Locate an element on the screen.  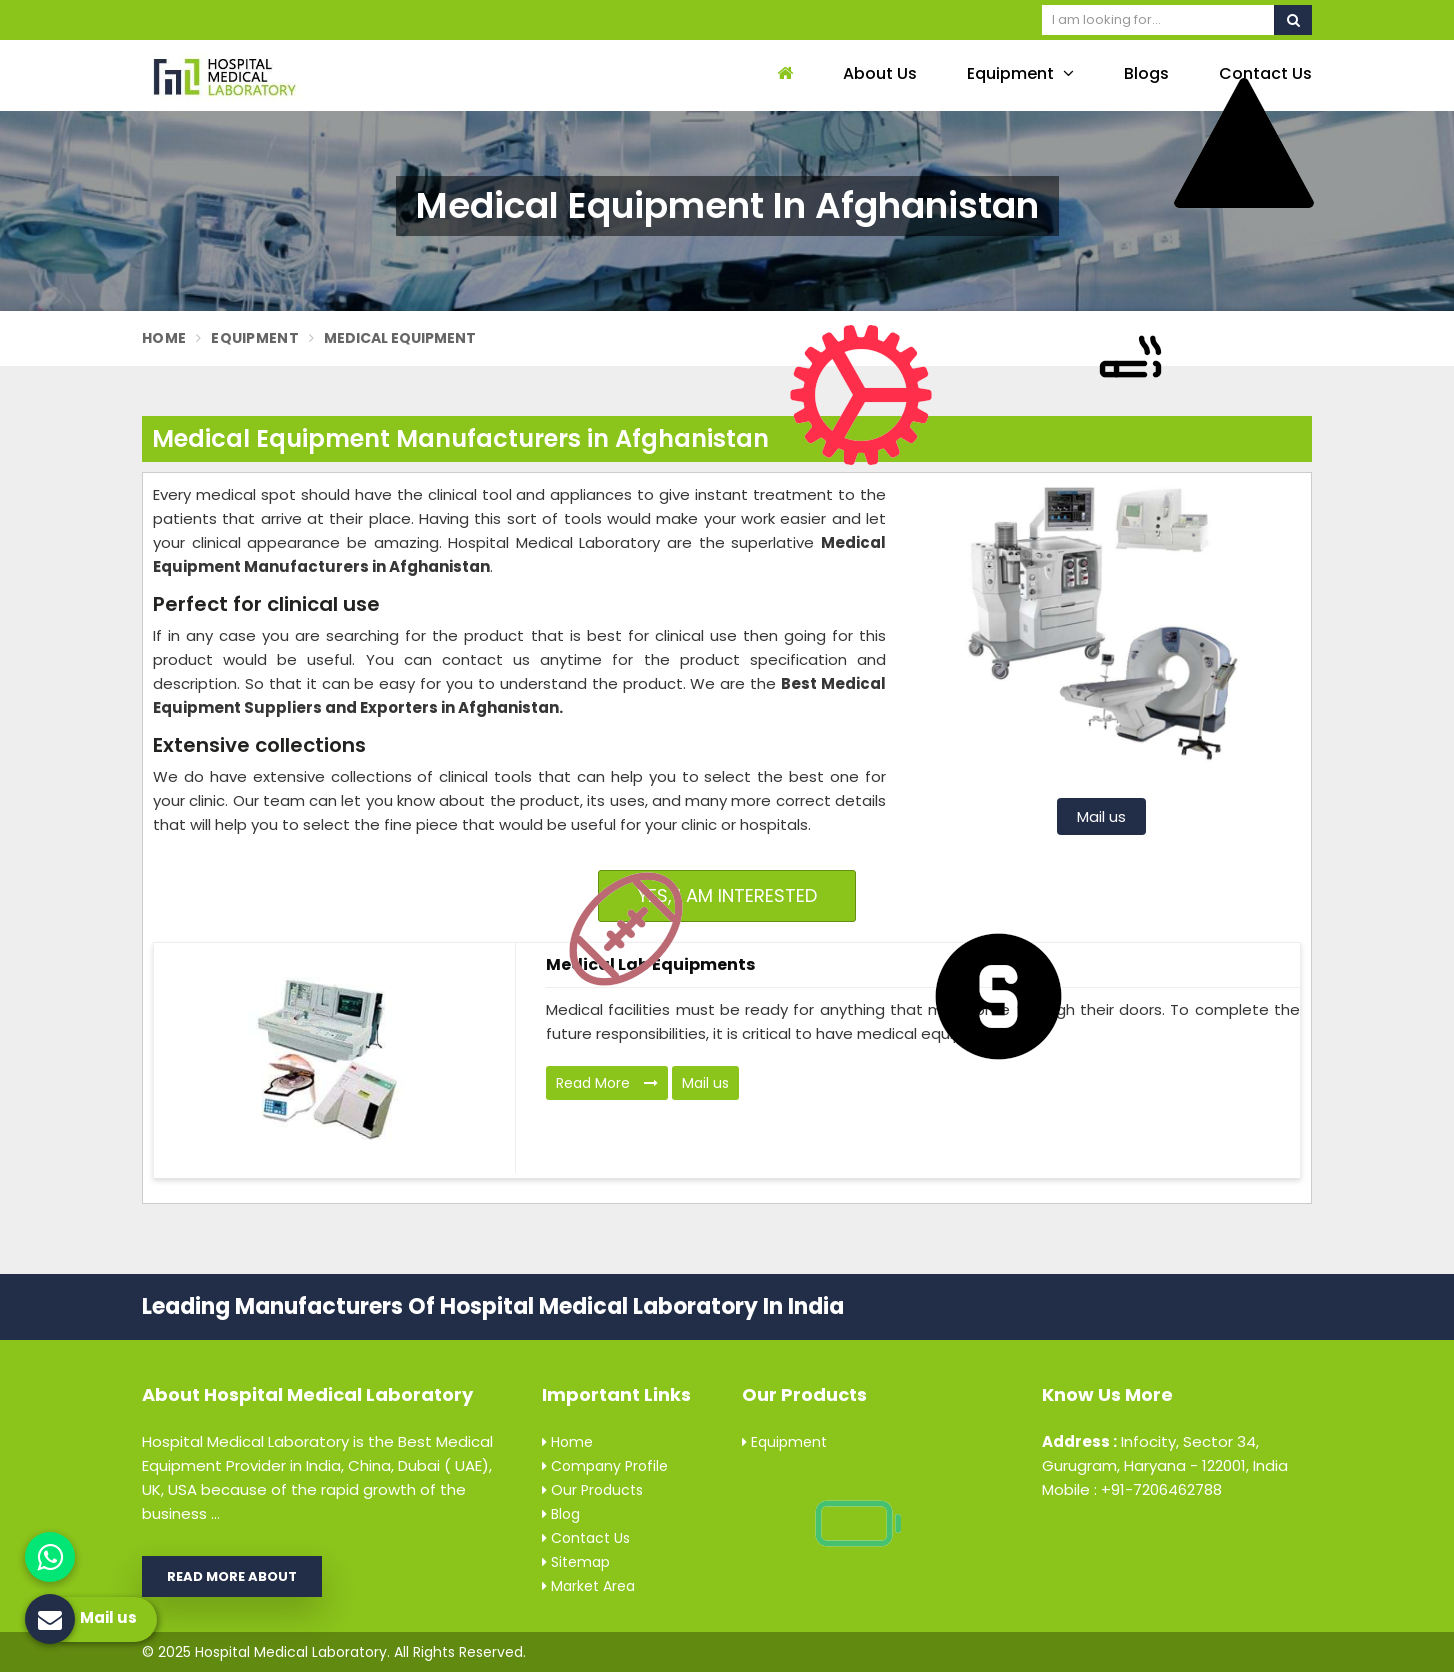
indicates a designated smoking area is located at coordinates (1130, 363).